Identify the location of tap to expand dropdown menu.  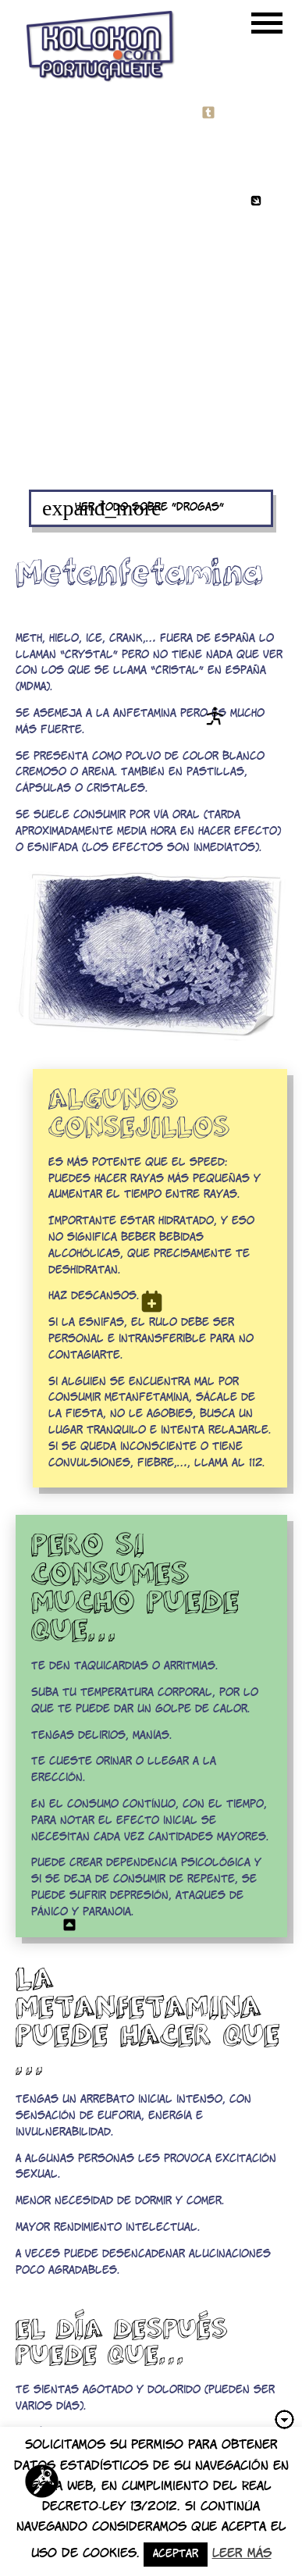
(284, 2419).